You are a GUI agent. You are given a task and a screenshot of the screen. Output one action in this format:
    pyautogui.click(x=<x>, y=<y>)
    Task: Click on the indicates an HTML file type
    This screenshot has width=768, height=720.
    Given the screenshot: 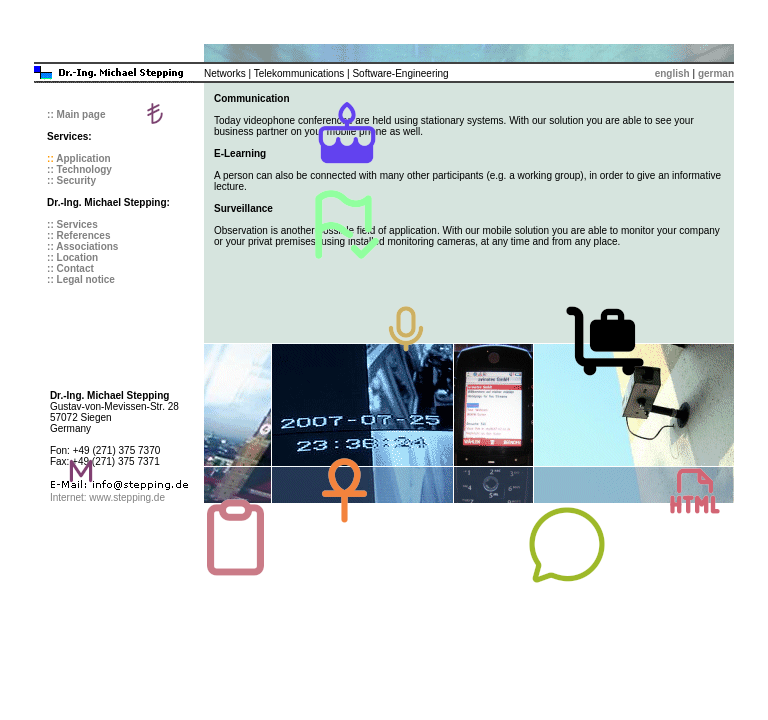 What is the action you would take?
    pyautogui.click(x=695, y=491)
    